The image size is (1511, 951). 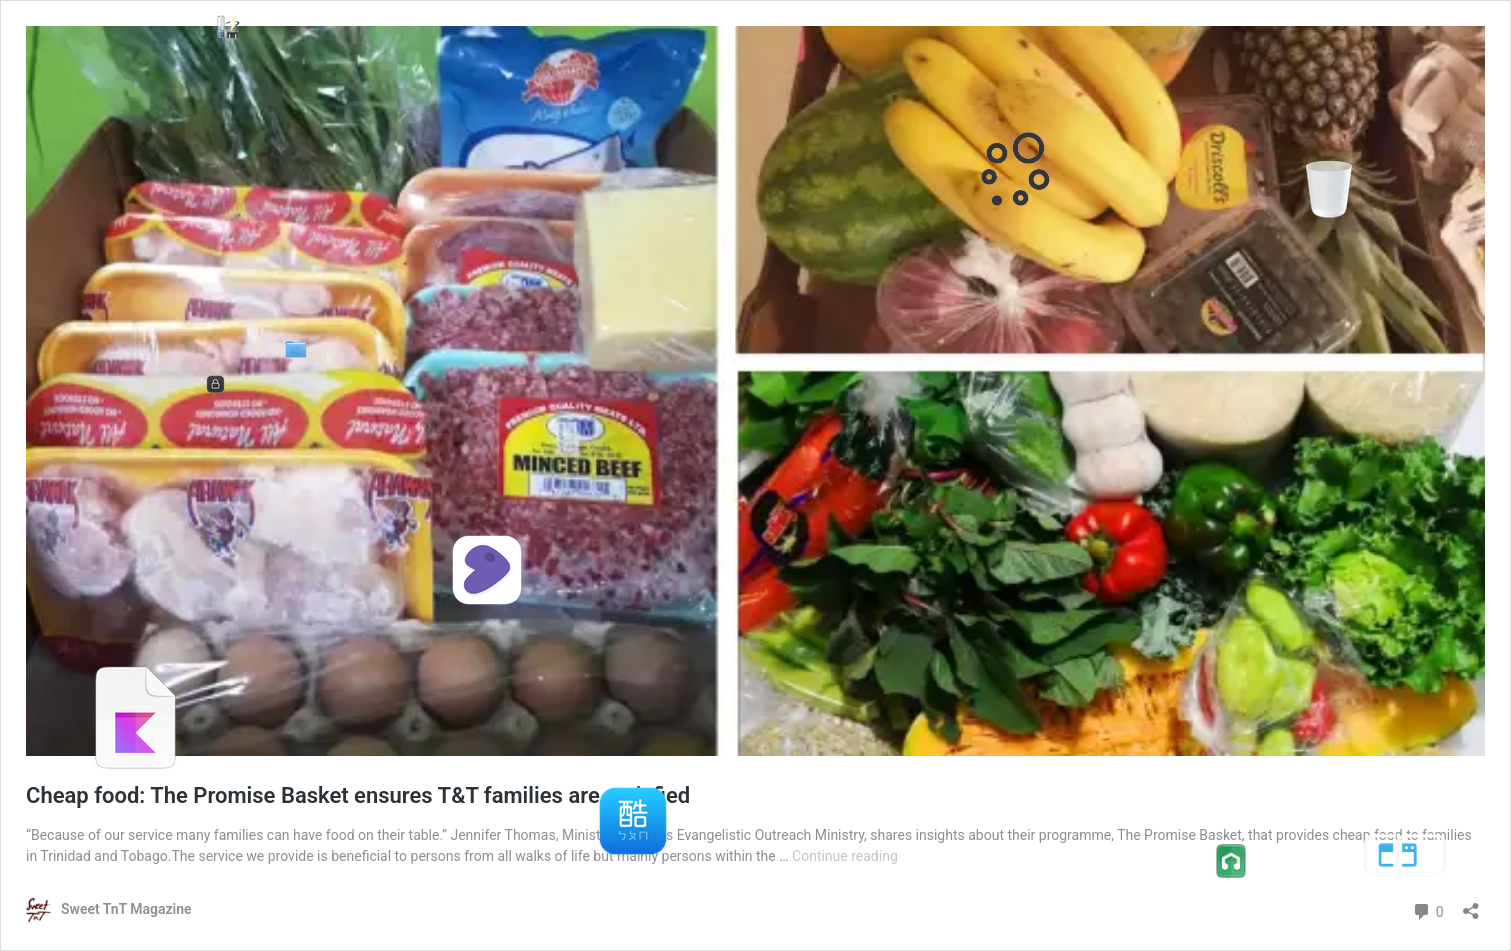 What do you see at coordinates (1405, 855) in the screenshot?
I see `snap window to left half of screen` at bounding box center [1405, 855].